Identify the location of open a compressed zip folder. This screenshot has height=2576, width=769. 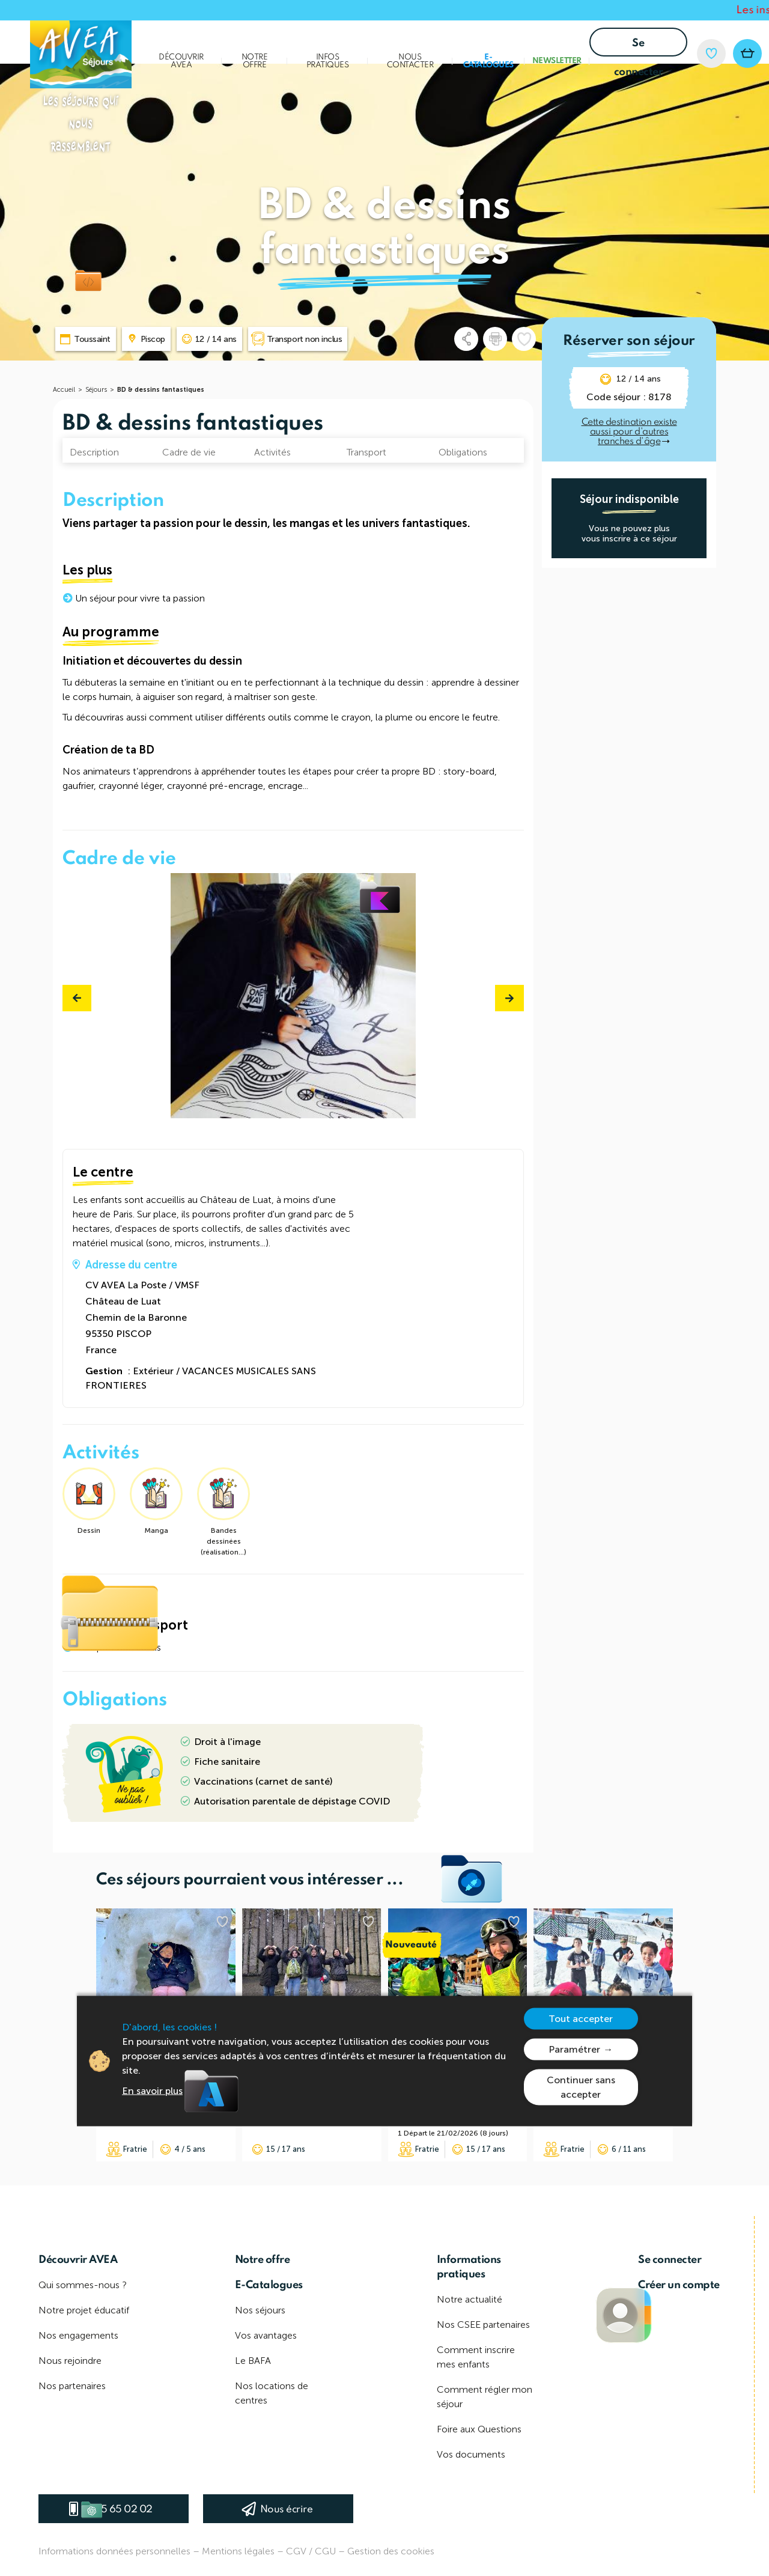
(110, 1616).